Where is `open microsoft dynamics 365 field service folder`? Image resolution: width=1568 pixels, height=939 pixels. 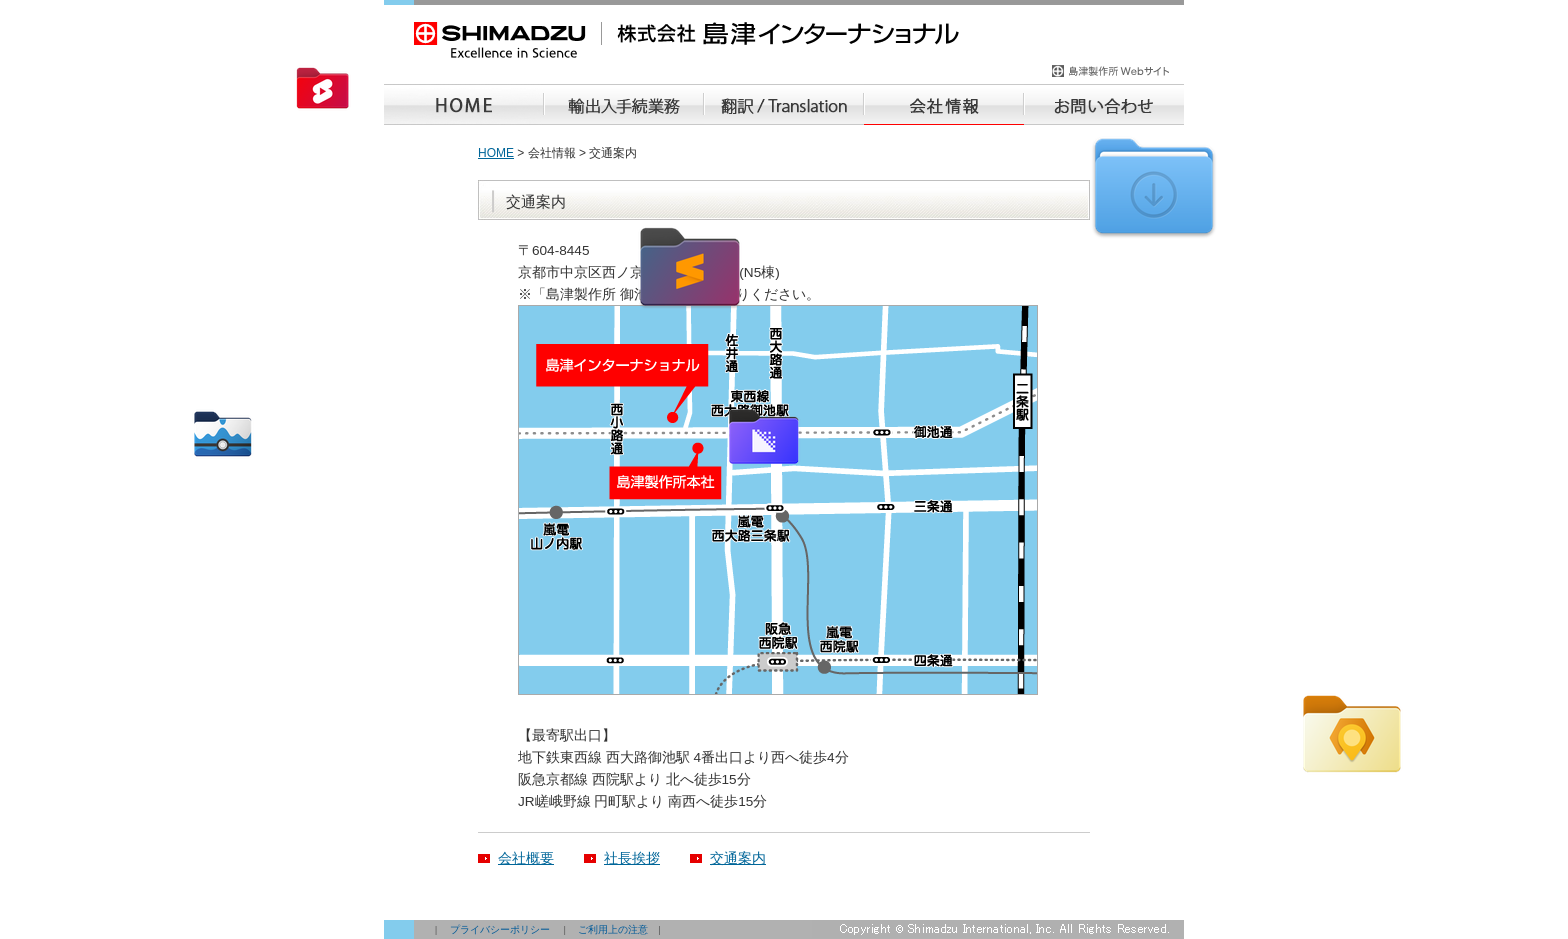 open microsoft dynamics 365 field service folder is located at coordinates (1351, 736).